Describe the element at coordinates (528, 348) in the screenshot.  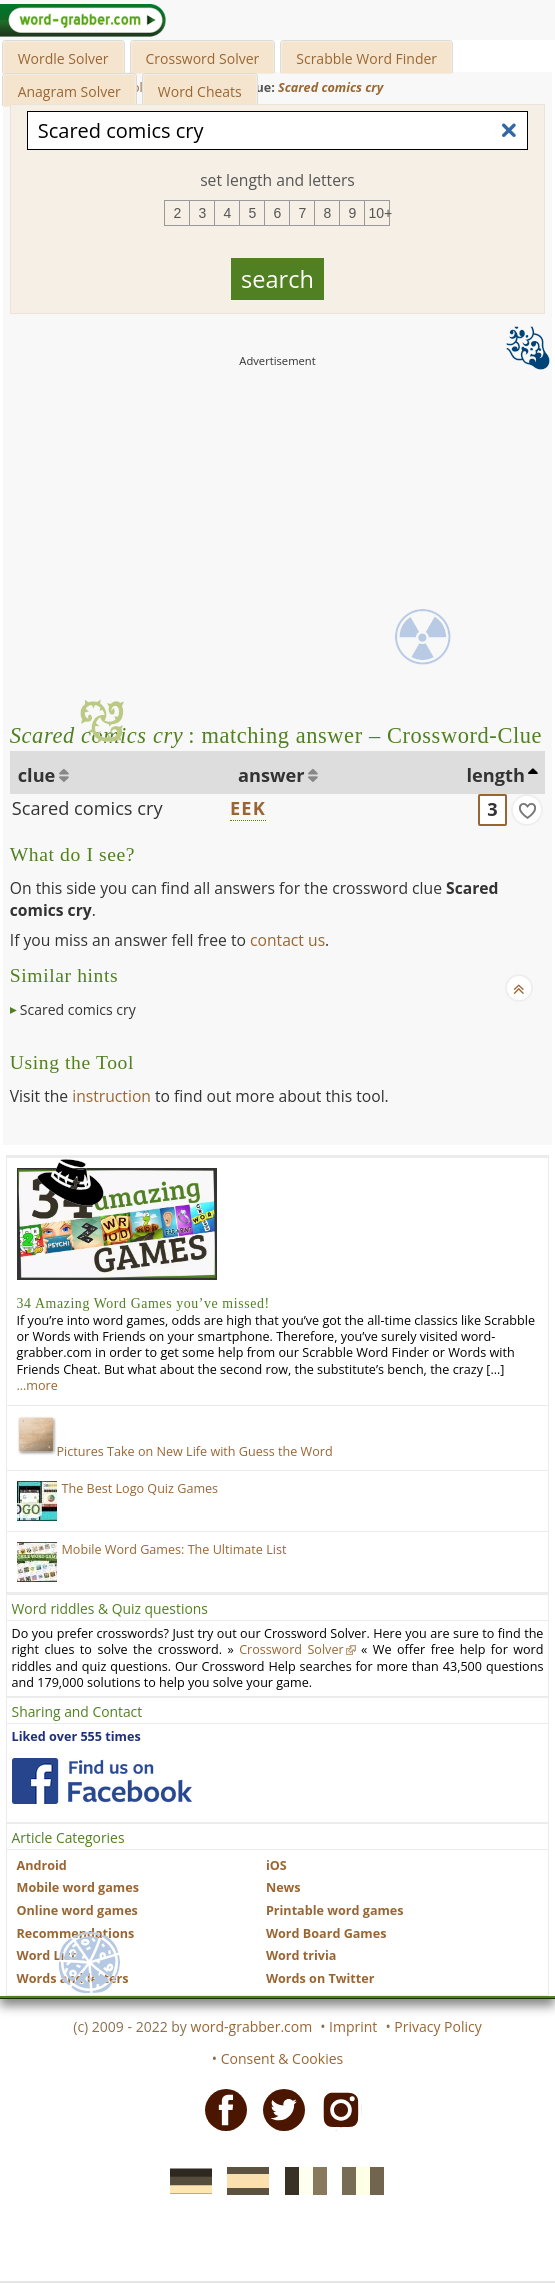
I see `cast a fireball spell or ability` at that location.